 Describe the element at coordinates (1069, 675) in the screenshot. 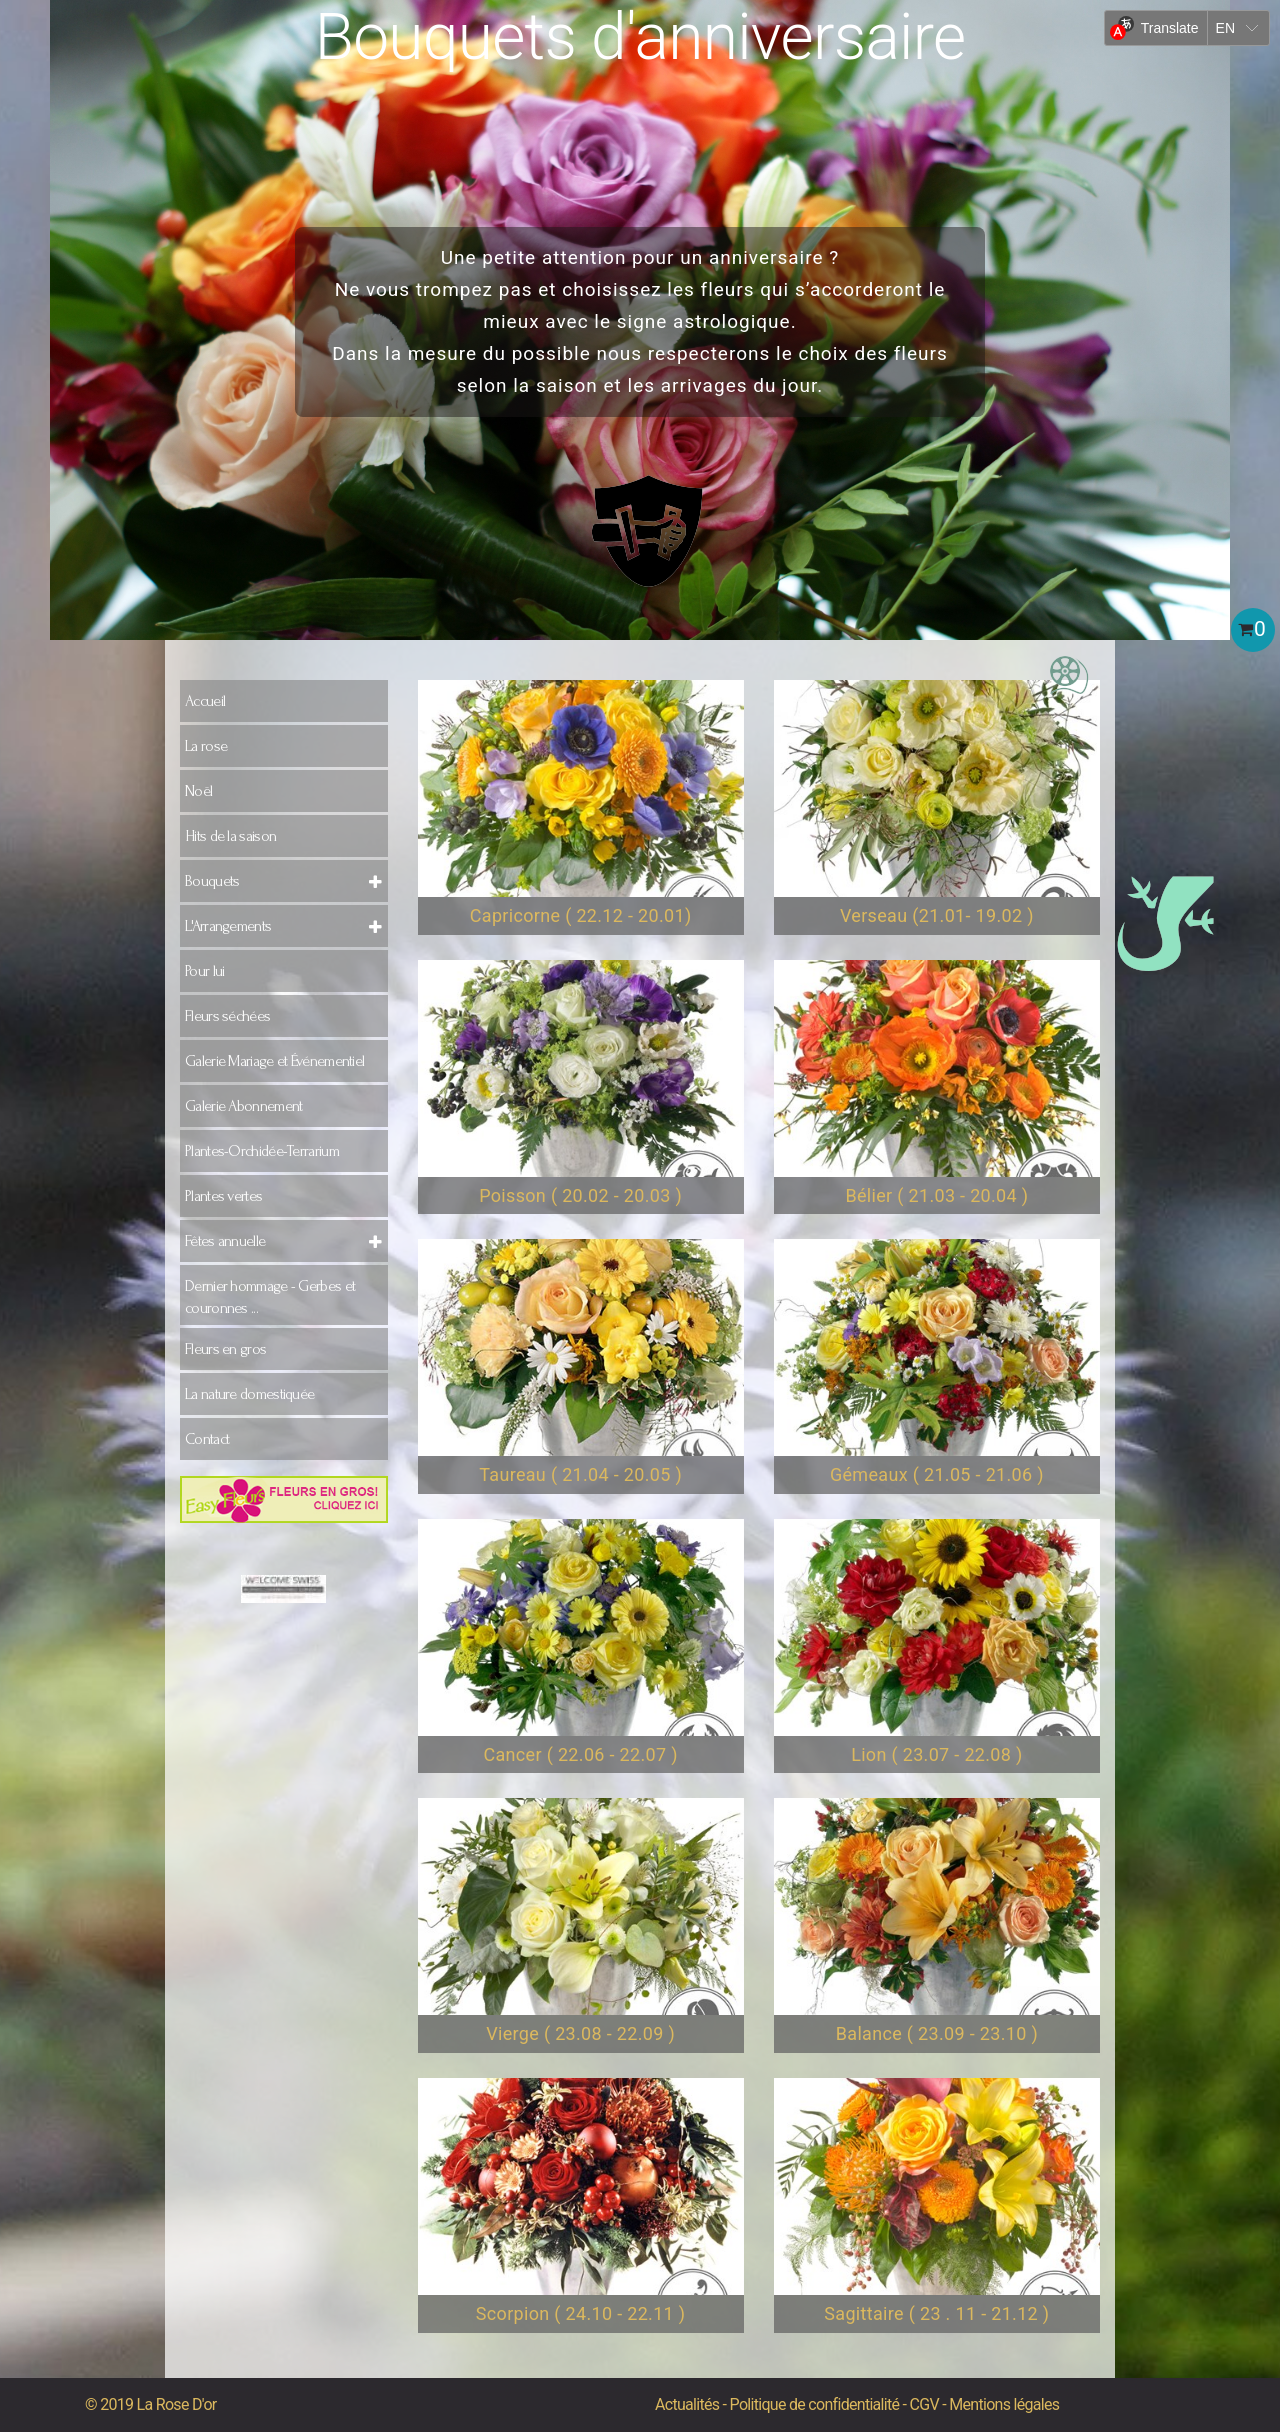

I see `access video or film content` at that location.